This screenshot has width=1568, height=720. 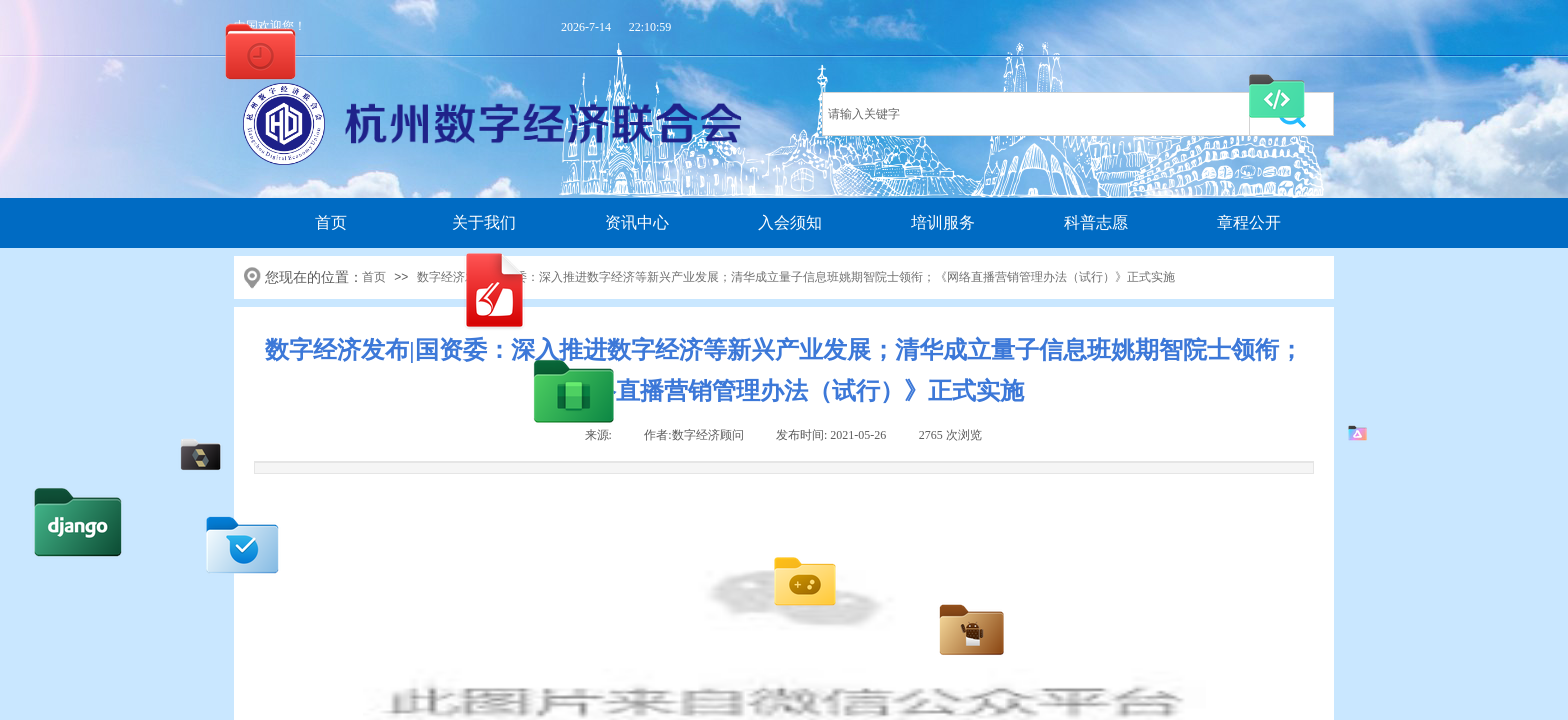 I want to click on open windows subsystem for android files, so click(x=573, y=393).